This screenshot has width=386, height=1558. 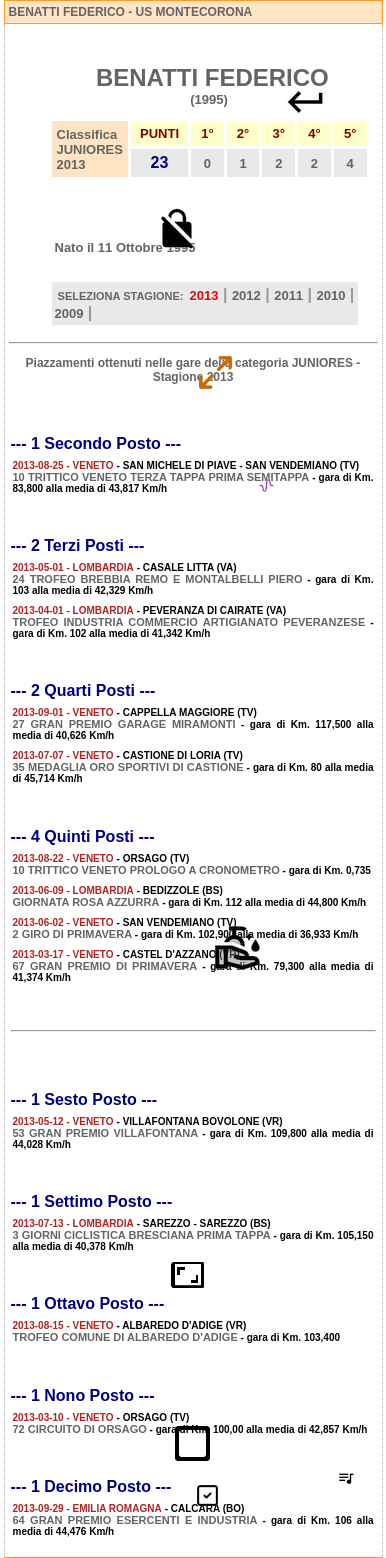 What do you see at coordinates (346, 1478) in the screenshot?
I see `view music queue or playlist` at bounding box center [346, 1478].